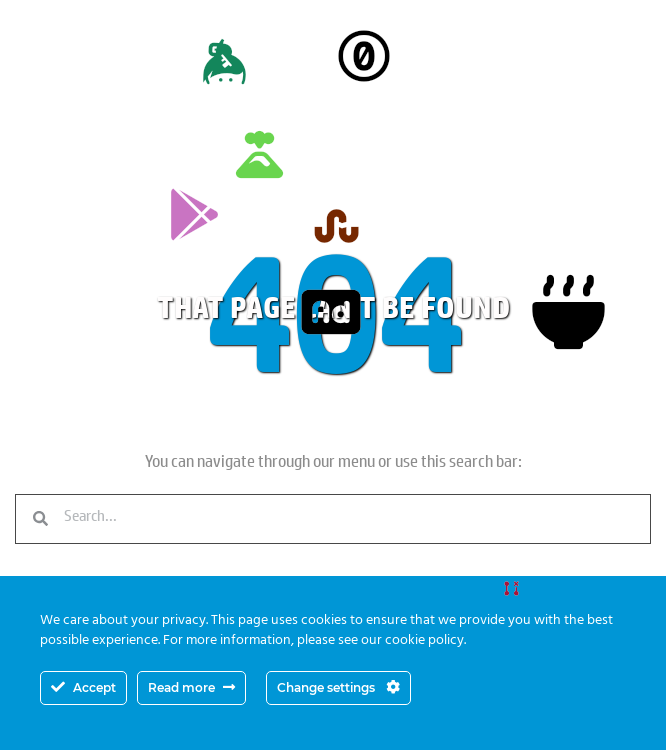 The image size is (666, 750). What do you see at coordinates (259, 154) in the screenshot?
I see `indicates volcanic or geothermal activity` at bounding box center [259, 154].